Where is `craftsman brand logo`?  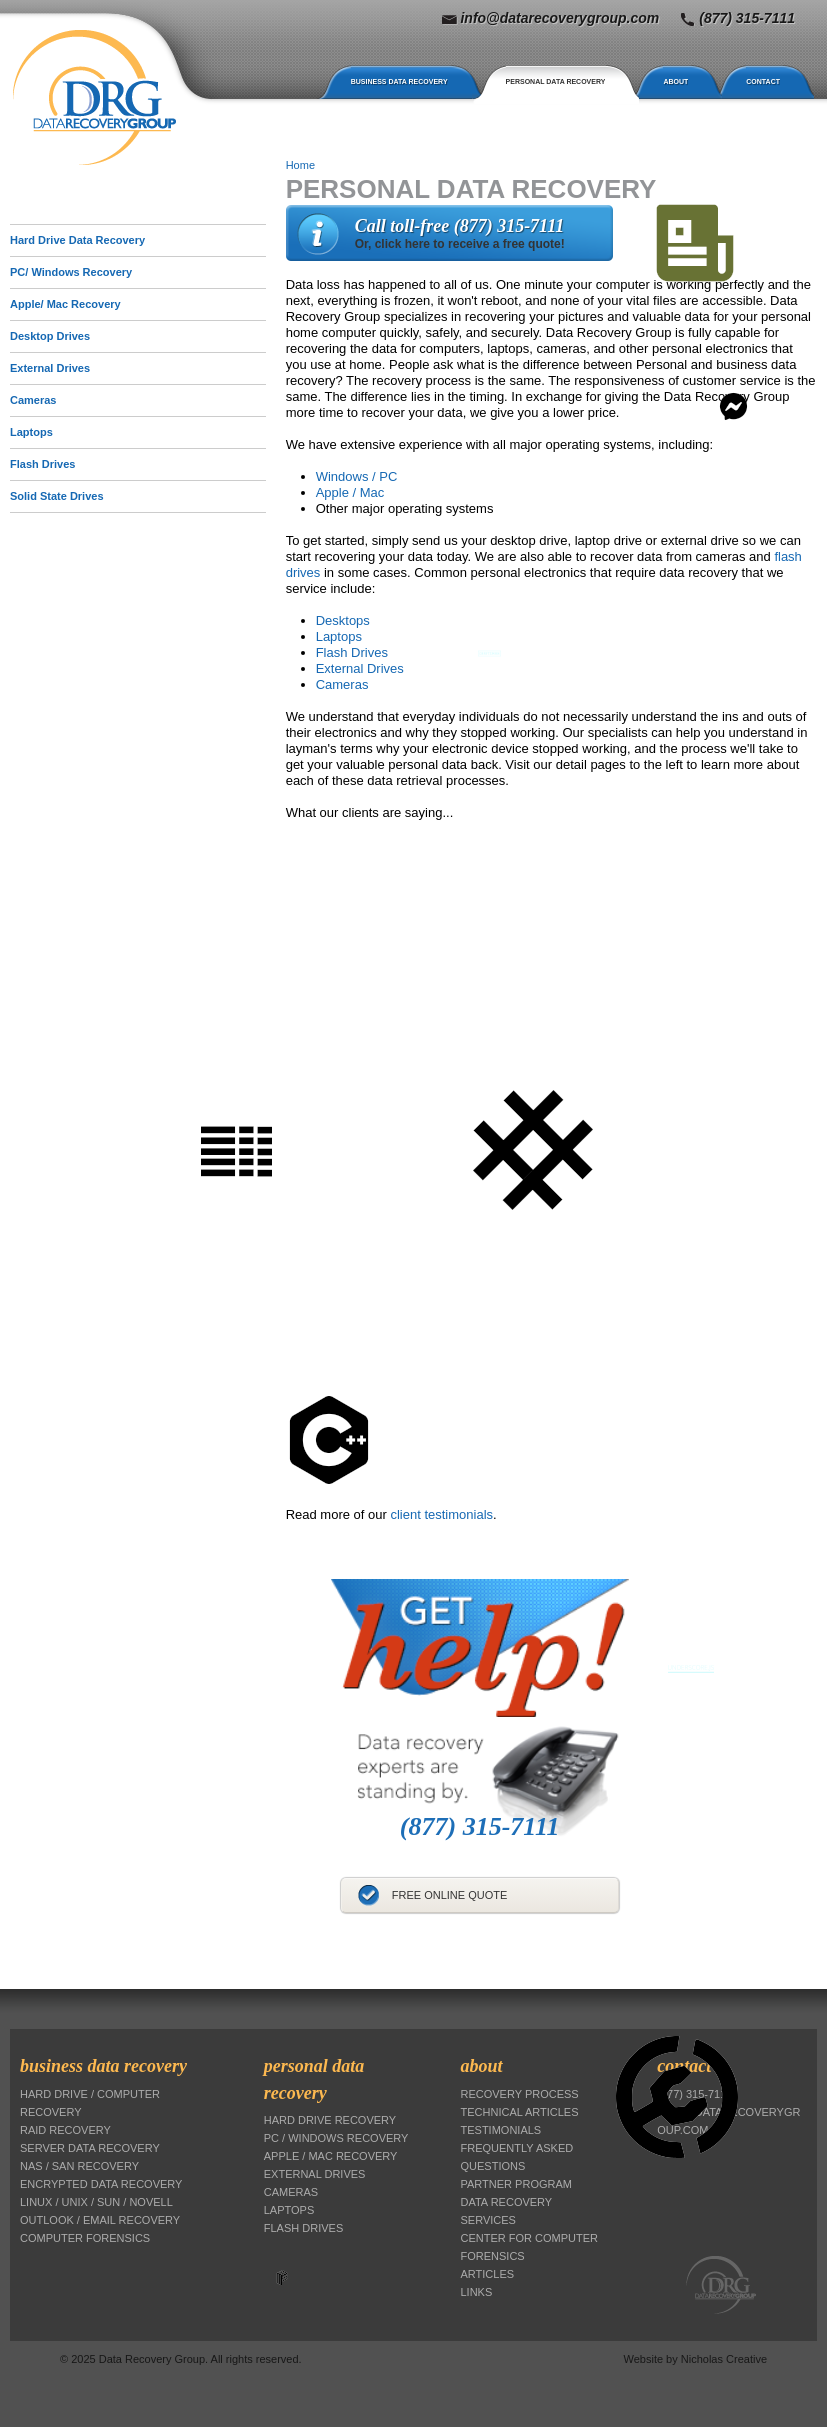
craftsman brand logo is located at coordinates (489, 653).